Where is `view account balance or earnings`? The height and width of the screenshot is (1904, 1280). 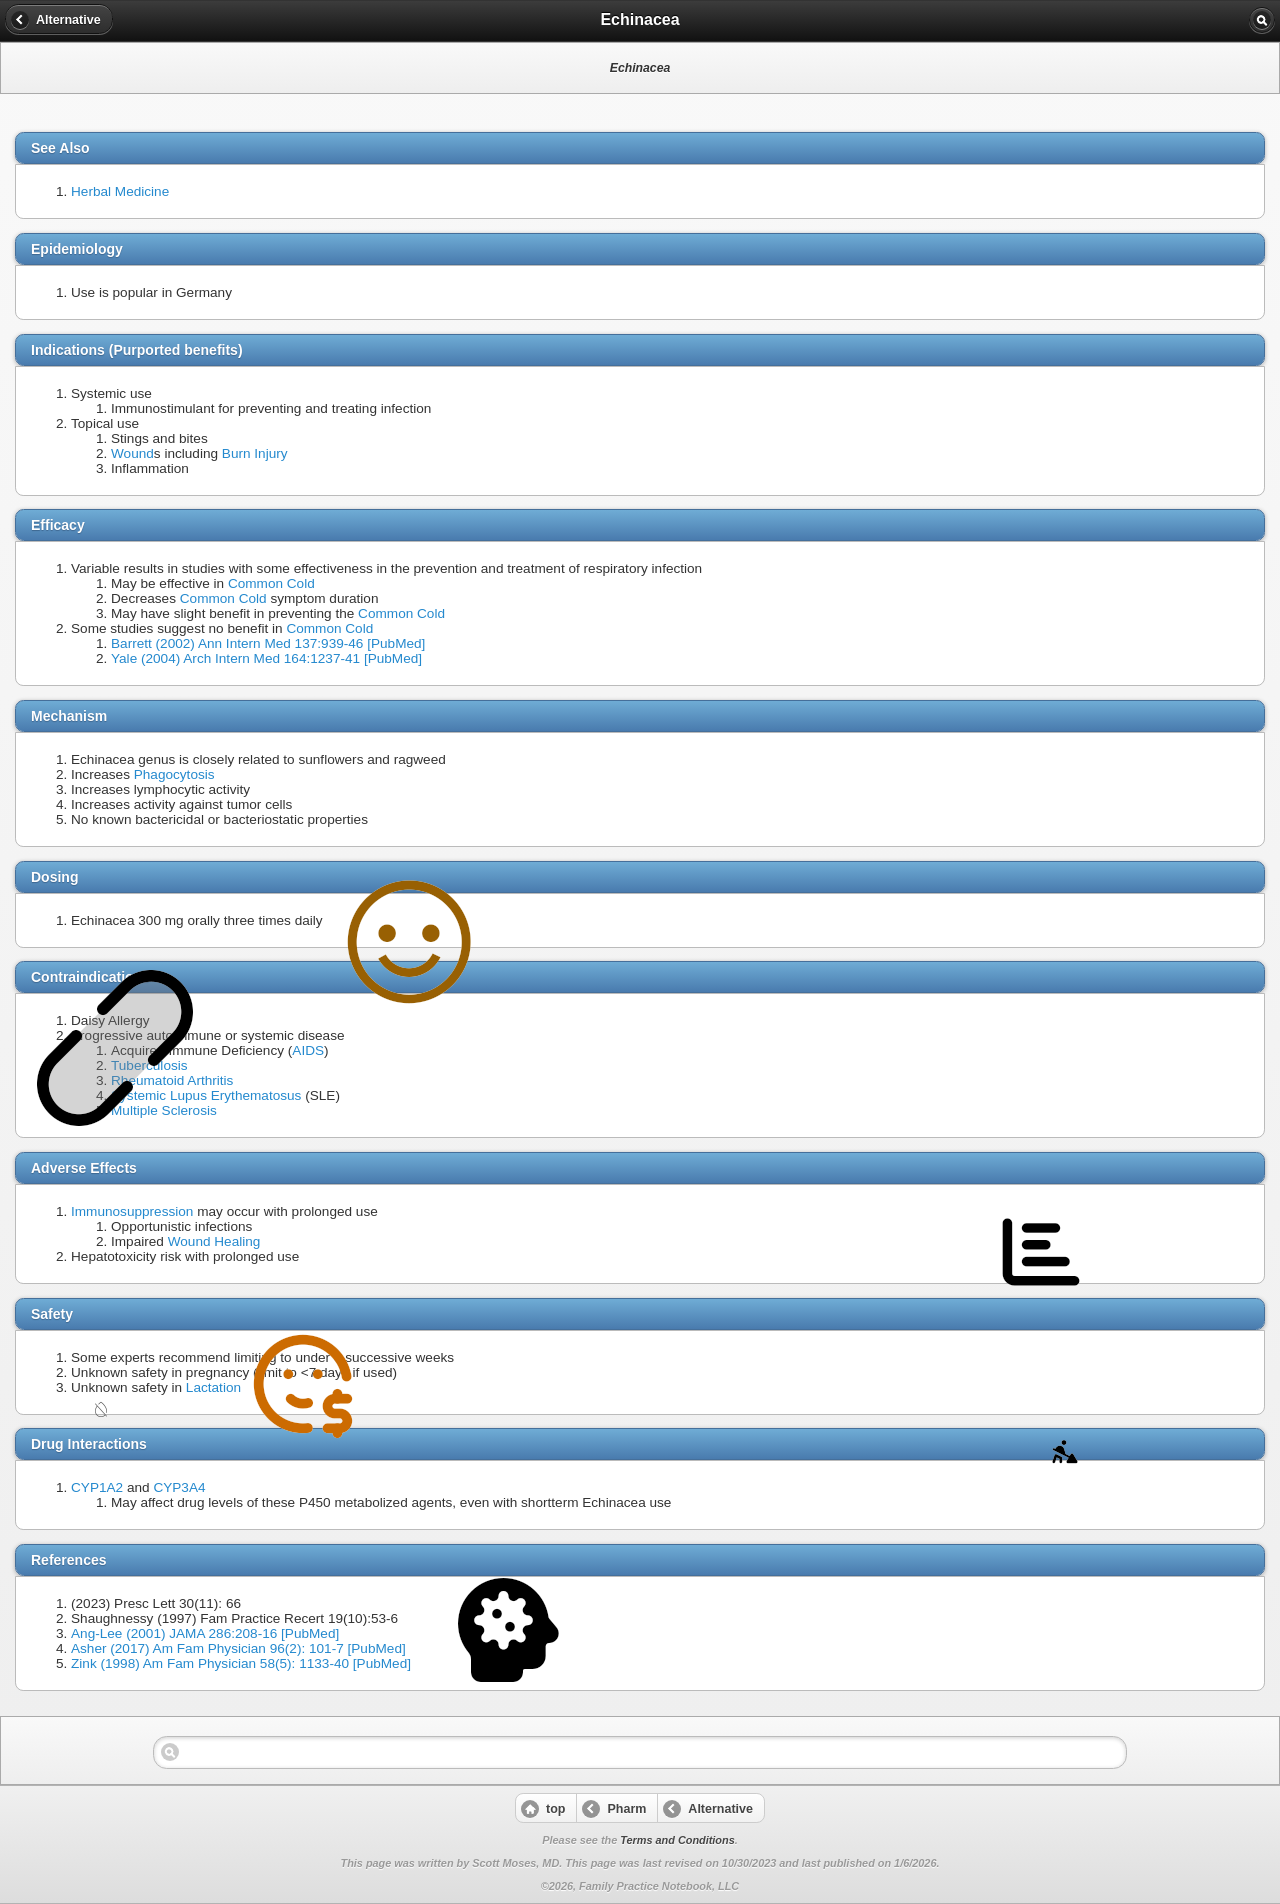
view account balance or earnings is located at coordinates (303, 1384).